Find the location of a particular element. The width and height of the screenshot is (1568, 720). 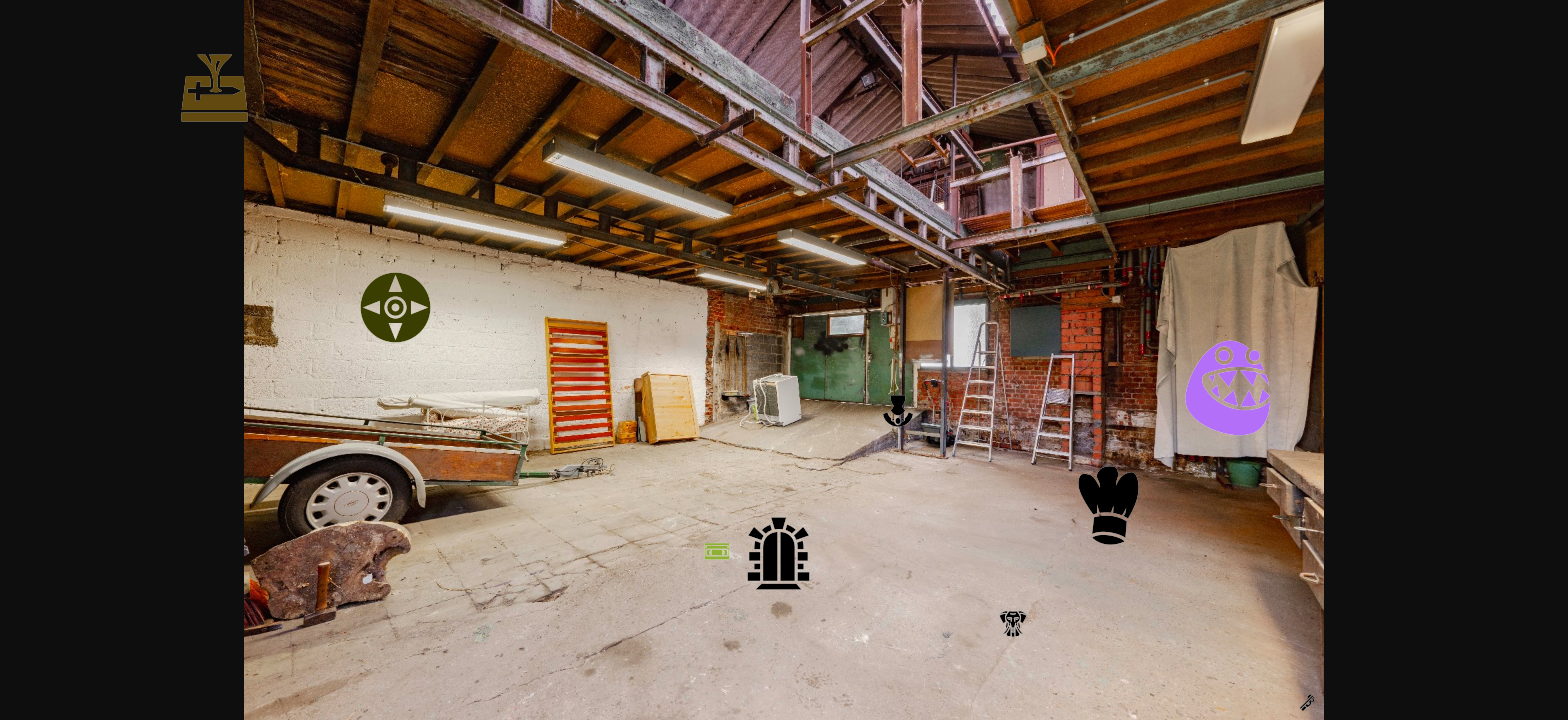

access cooking or recipe features is located at coordinates (1108, 505).